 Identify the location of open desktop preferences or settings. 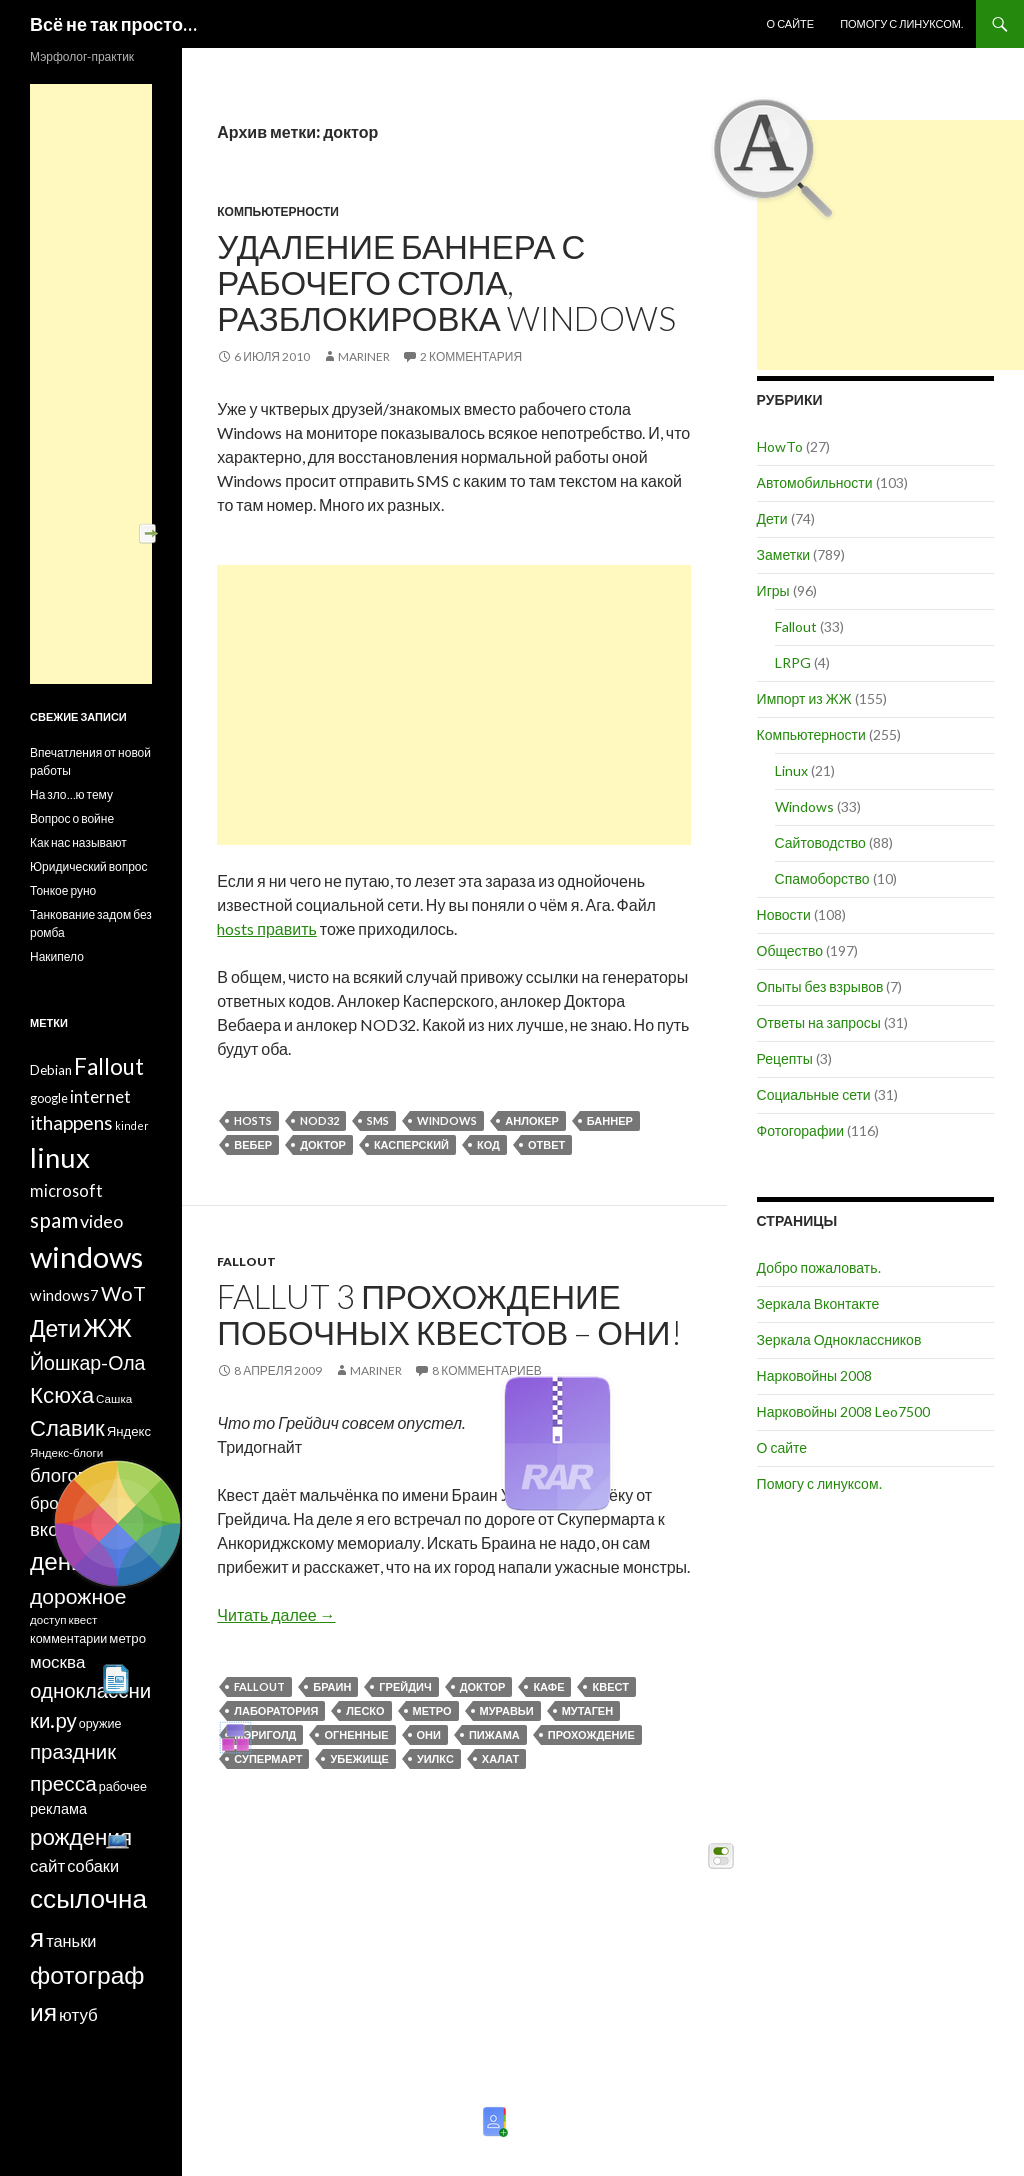
(721, 1856).